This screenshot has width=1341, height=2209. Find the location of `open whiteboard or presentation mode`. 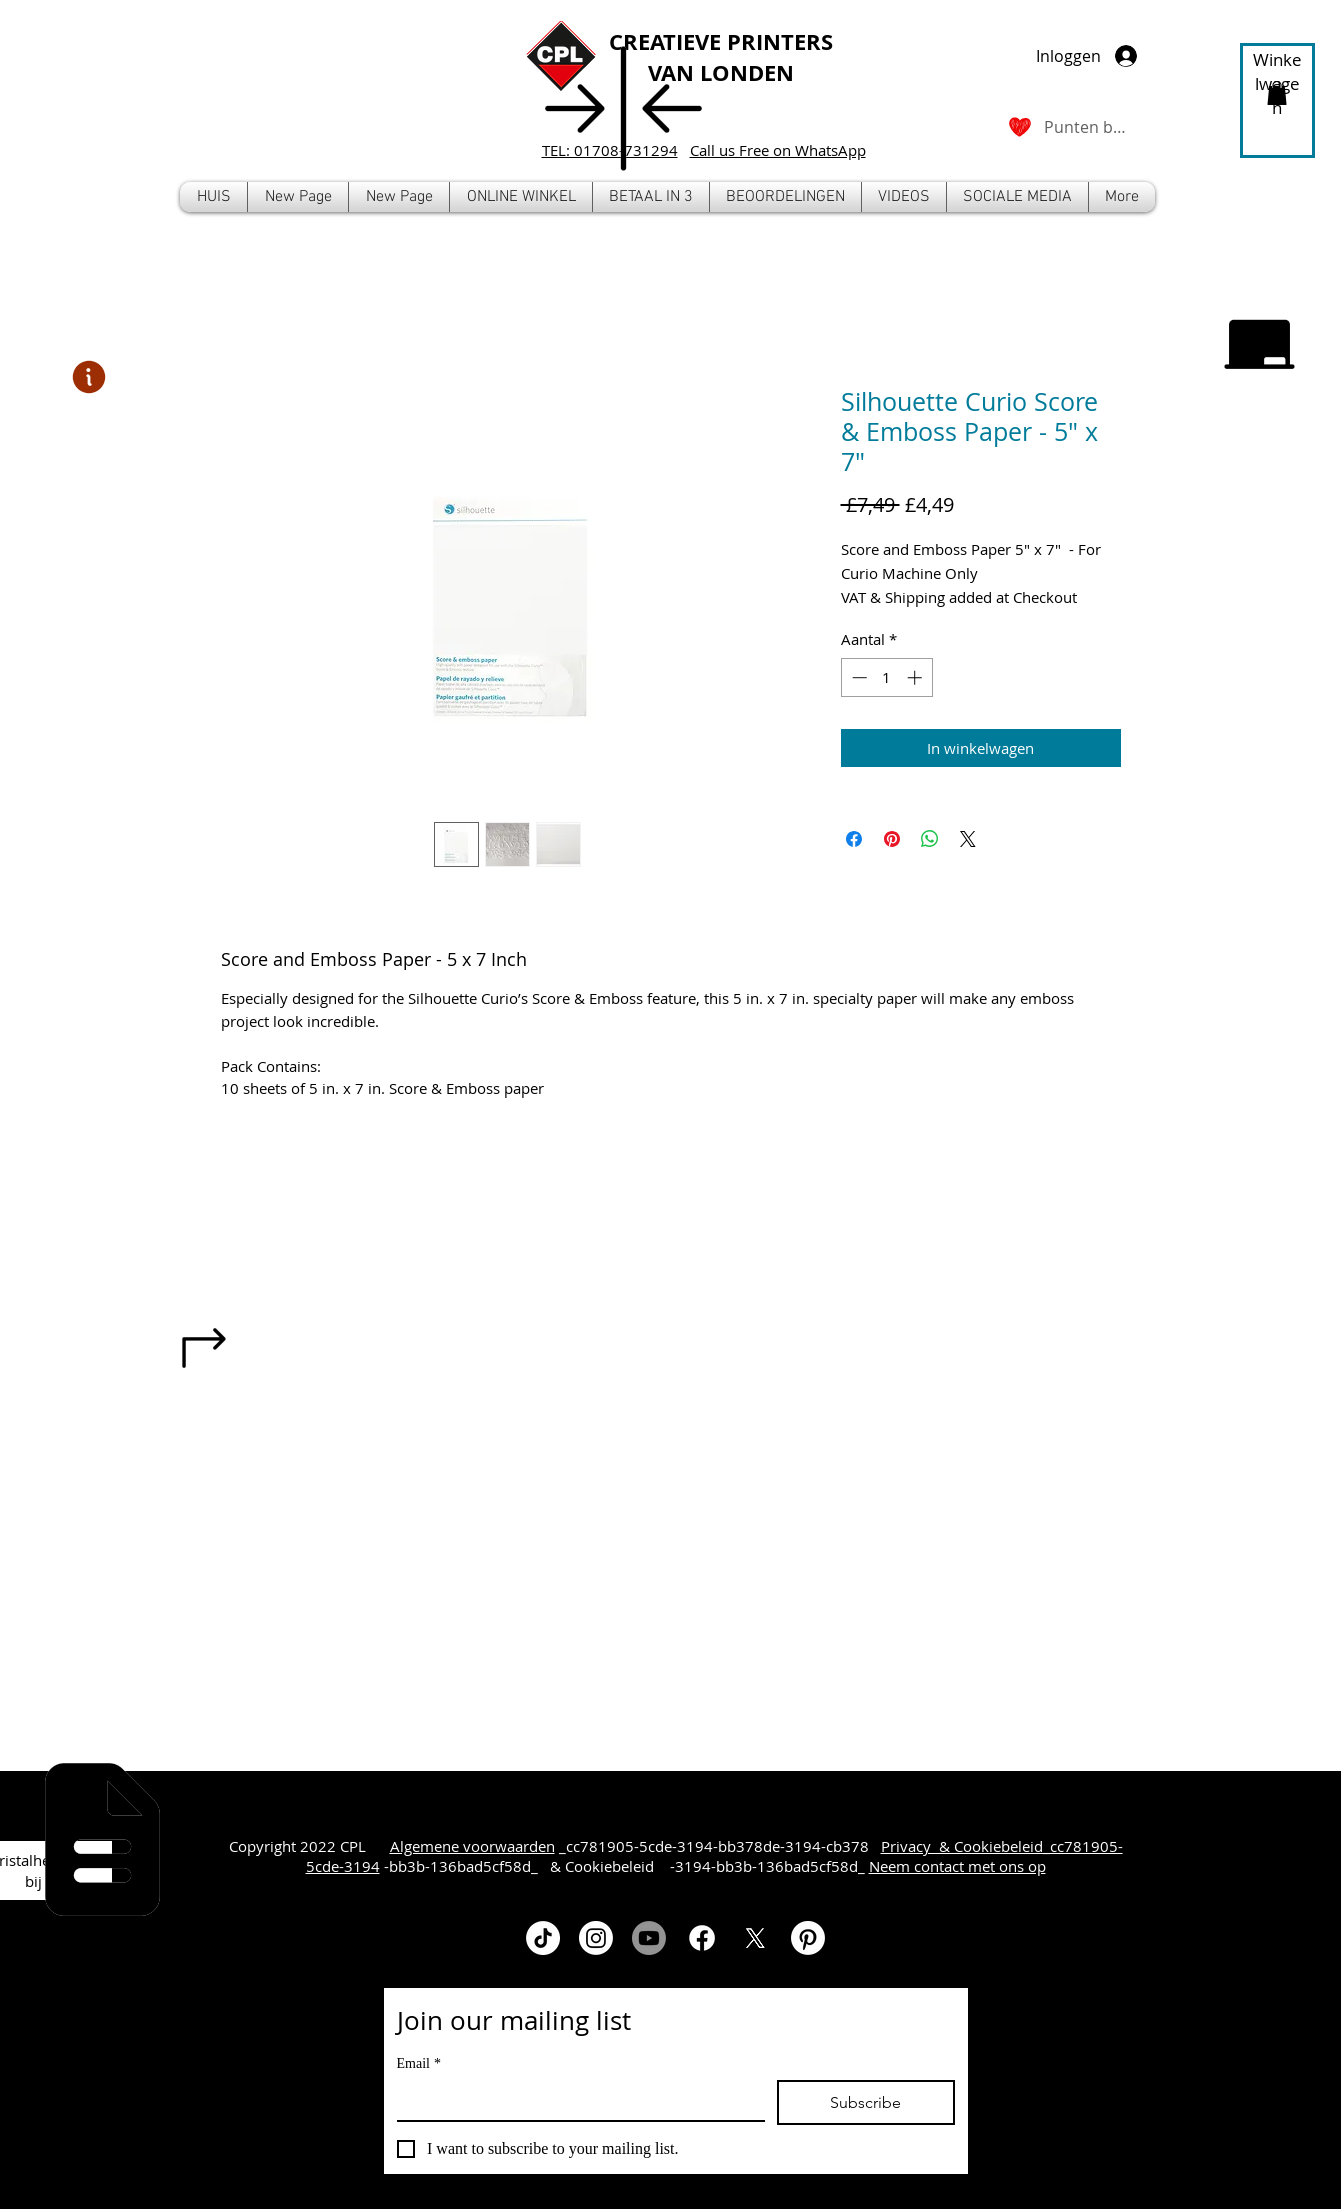

open whiteboard or presentation mode is located at coordinates (1259, 345).